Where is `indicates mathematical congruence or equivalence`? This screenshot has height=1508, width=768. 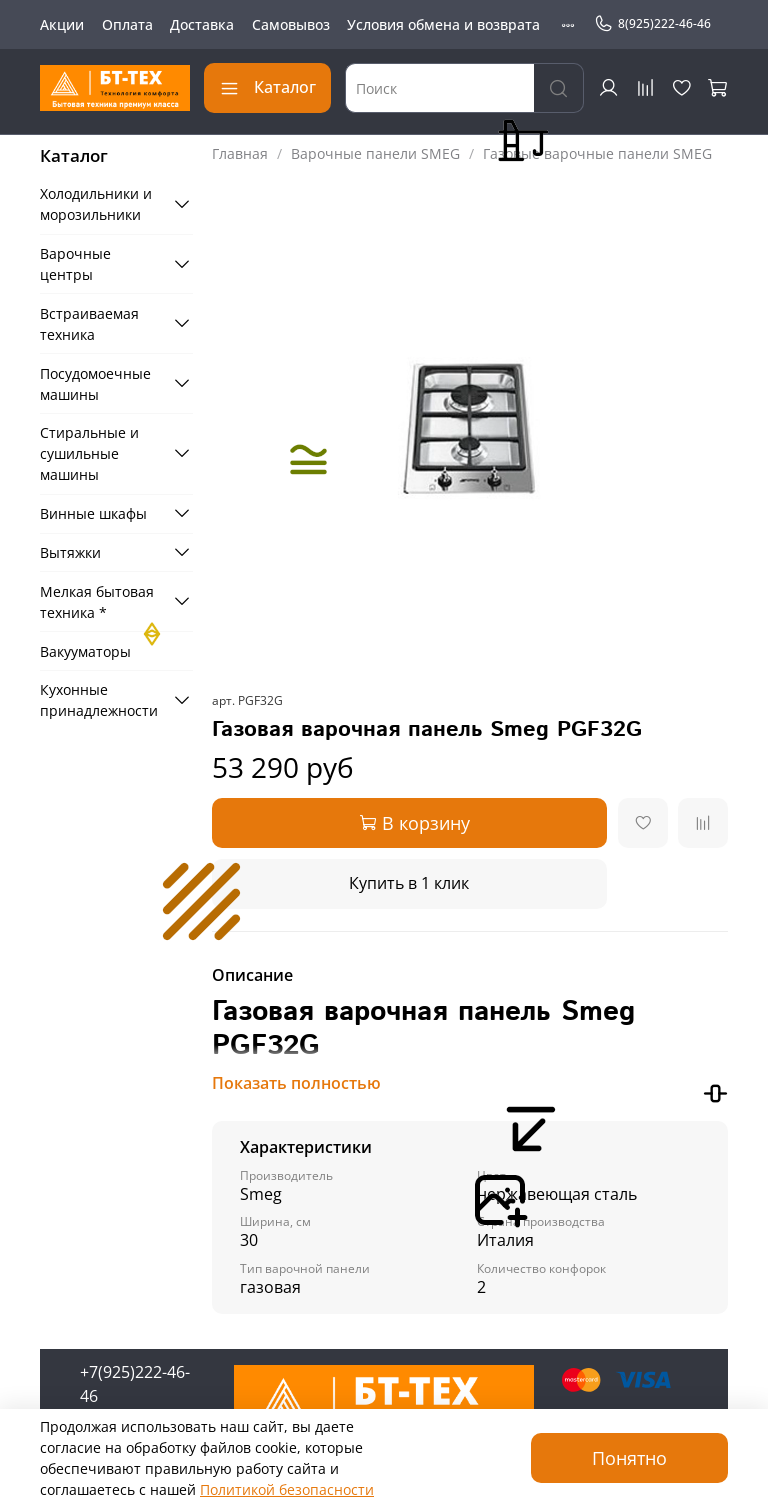 indicates mathematical congruence or equivalence is located at coordinates (308, 460).